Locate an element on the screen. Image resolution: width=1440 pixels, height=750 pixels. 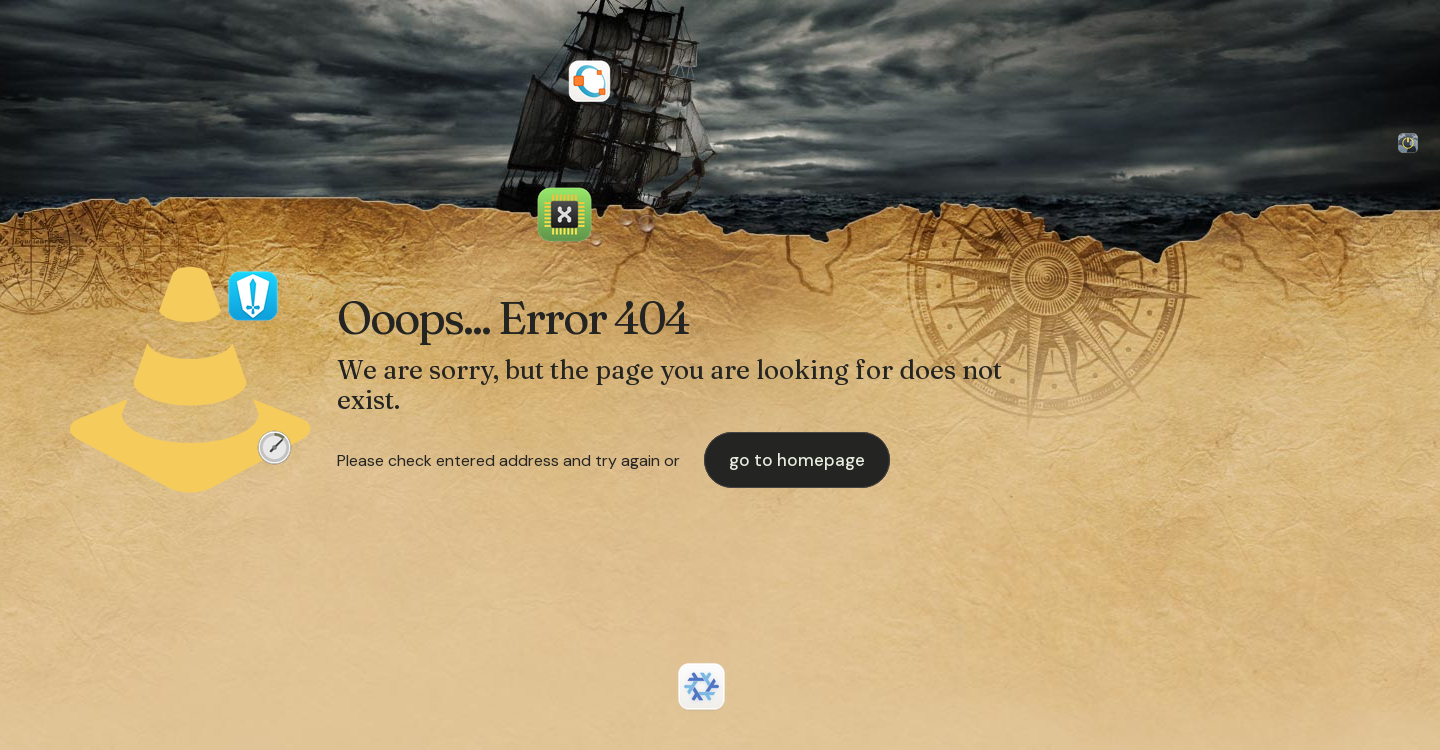
open GNU Octave numerical computing application is located at coordinates (589, 80).